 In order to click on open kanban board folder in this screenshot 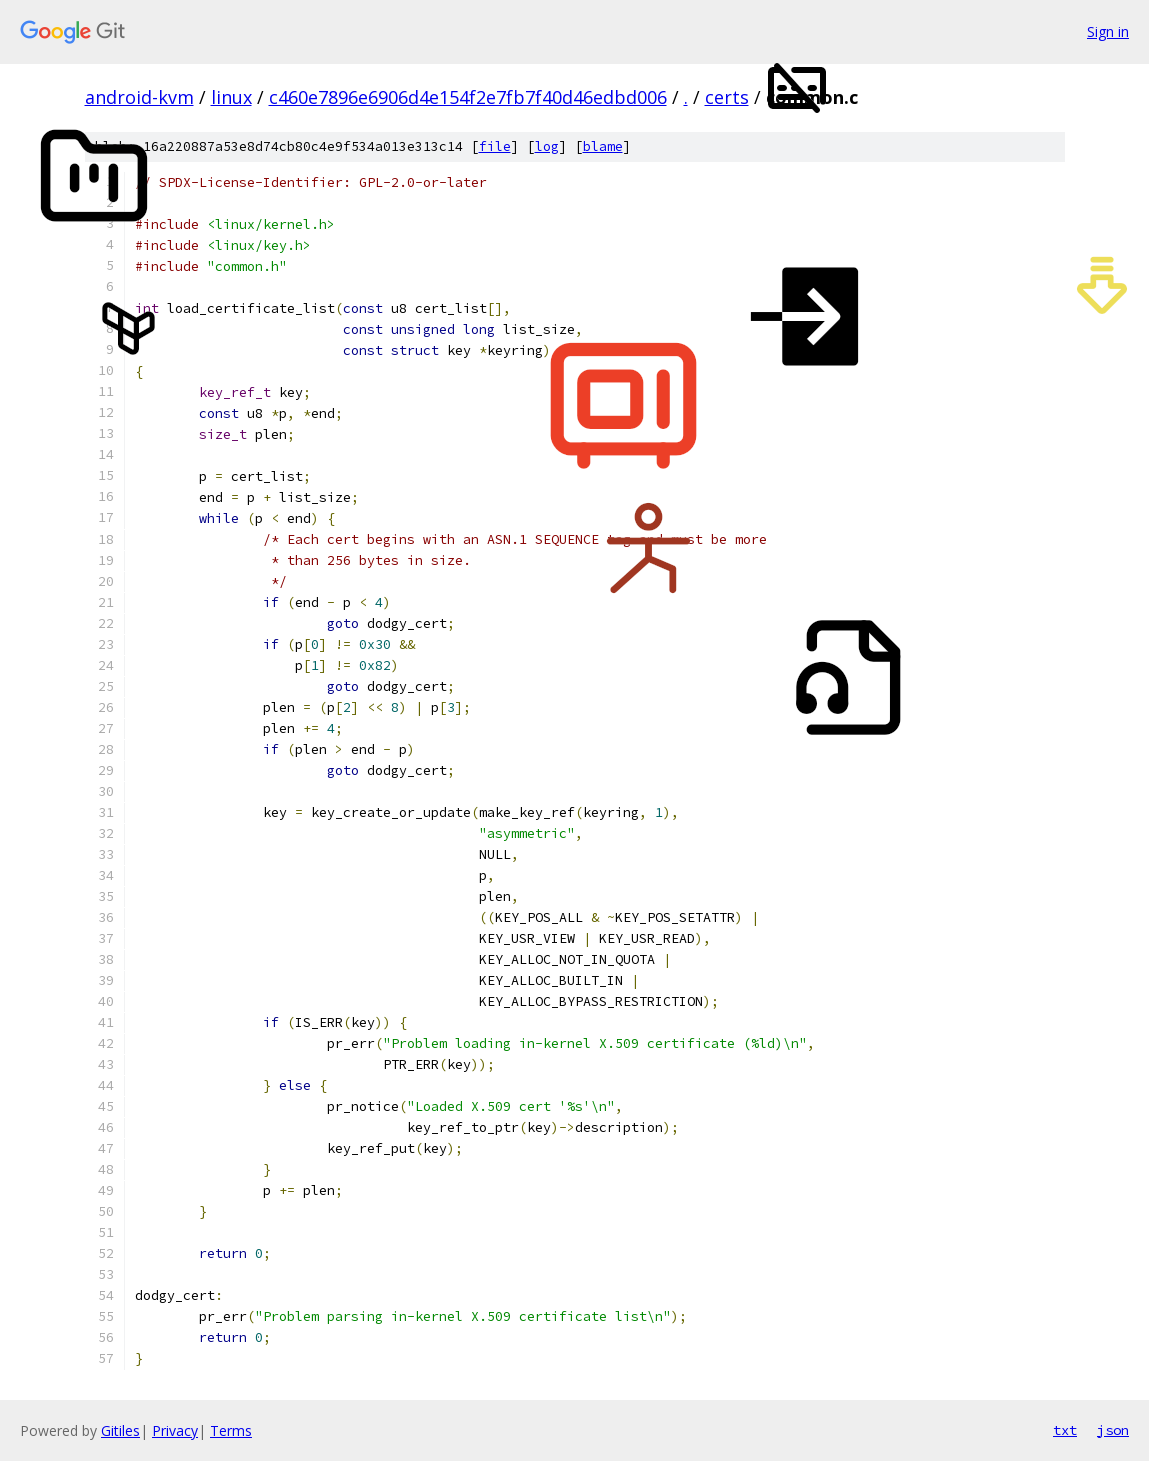, I will do `click(94, 178)`.